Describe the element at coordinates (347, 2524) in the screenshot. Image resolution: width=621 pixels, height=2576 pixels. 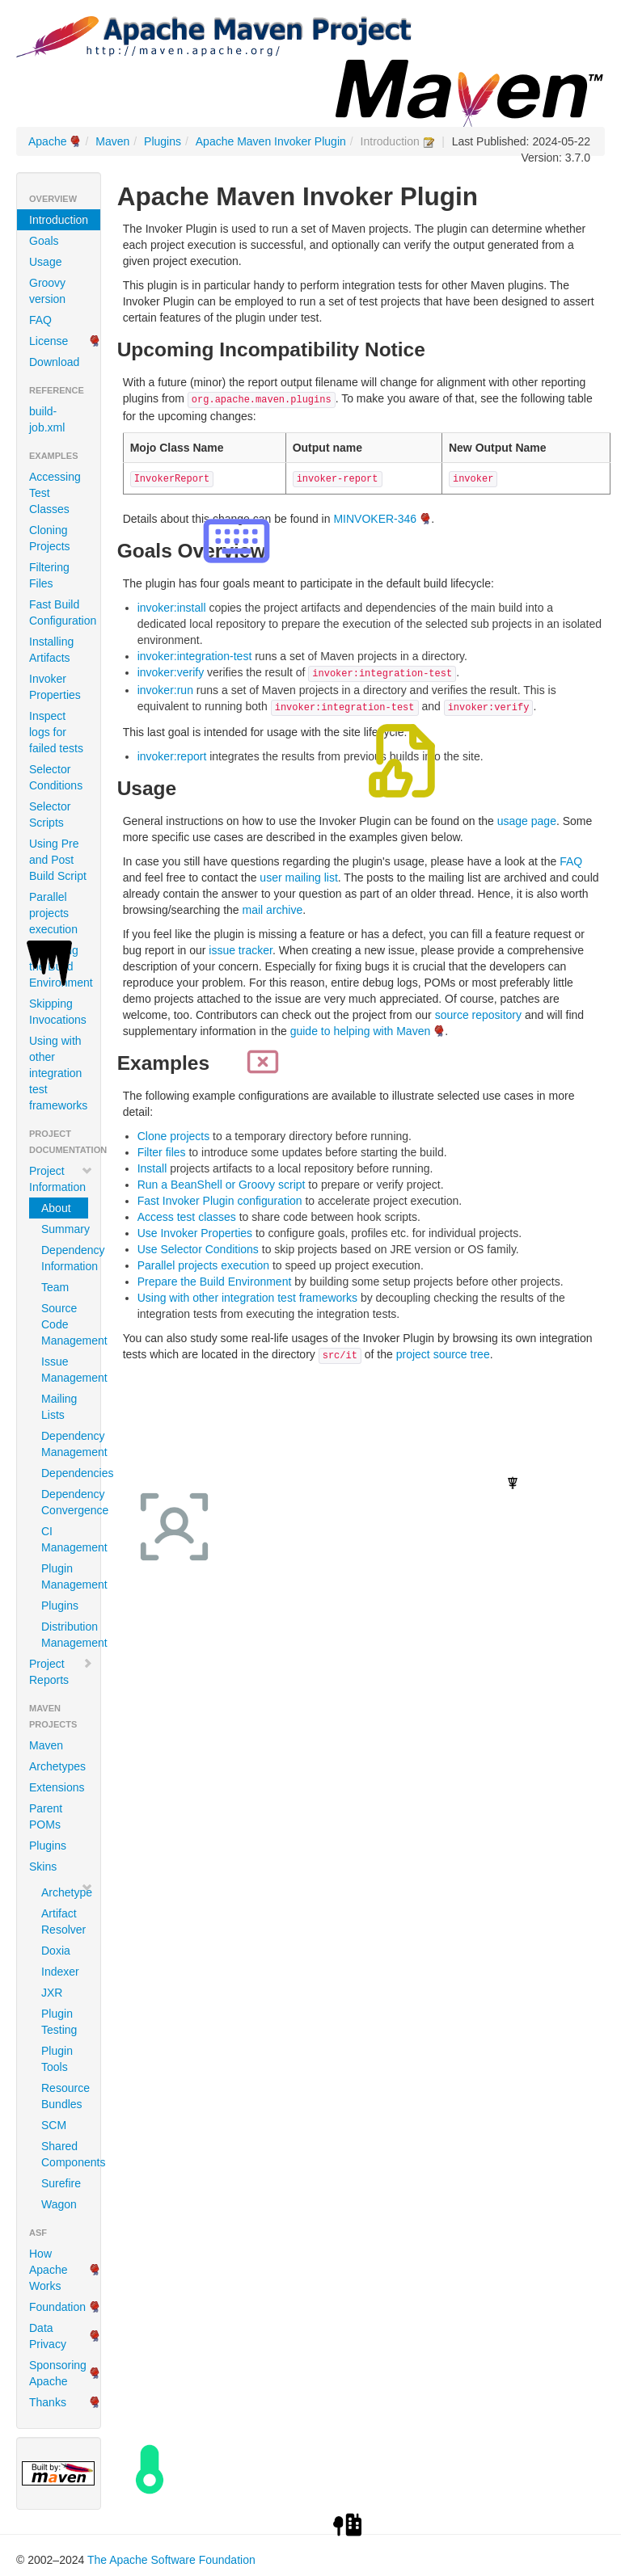
I see `view urban green spaces or parks` at that location.